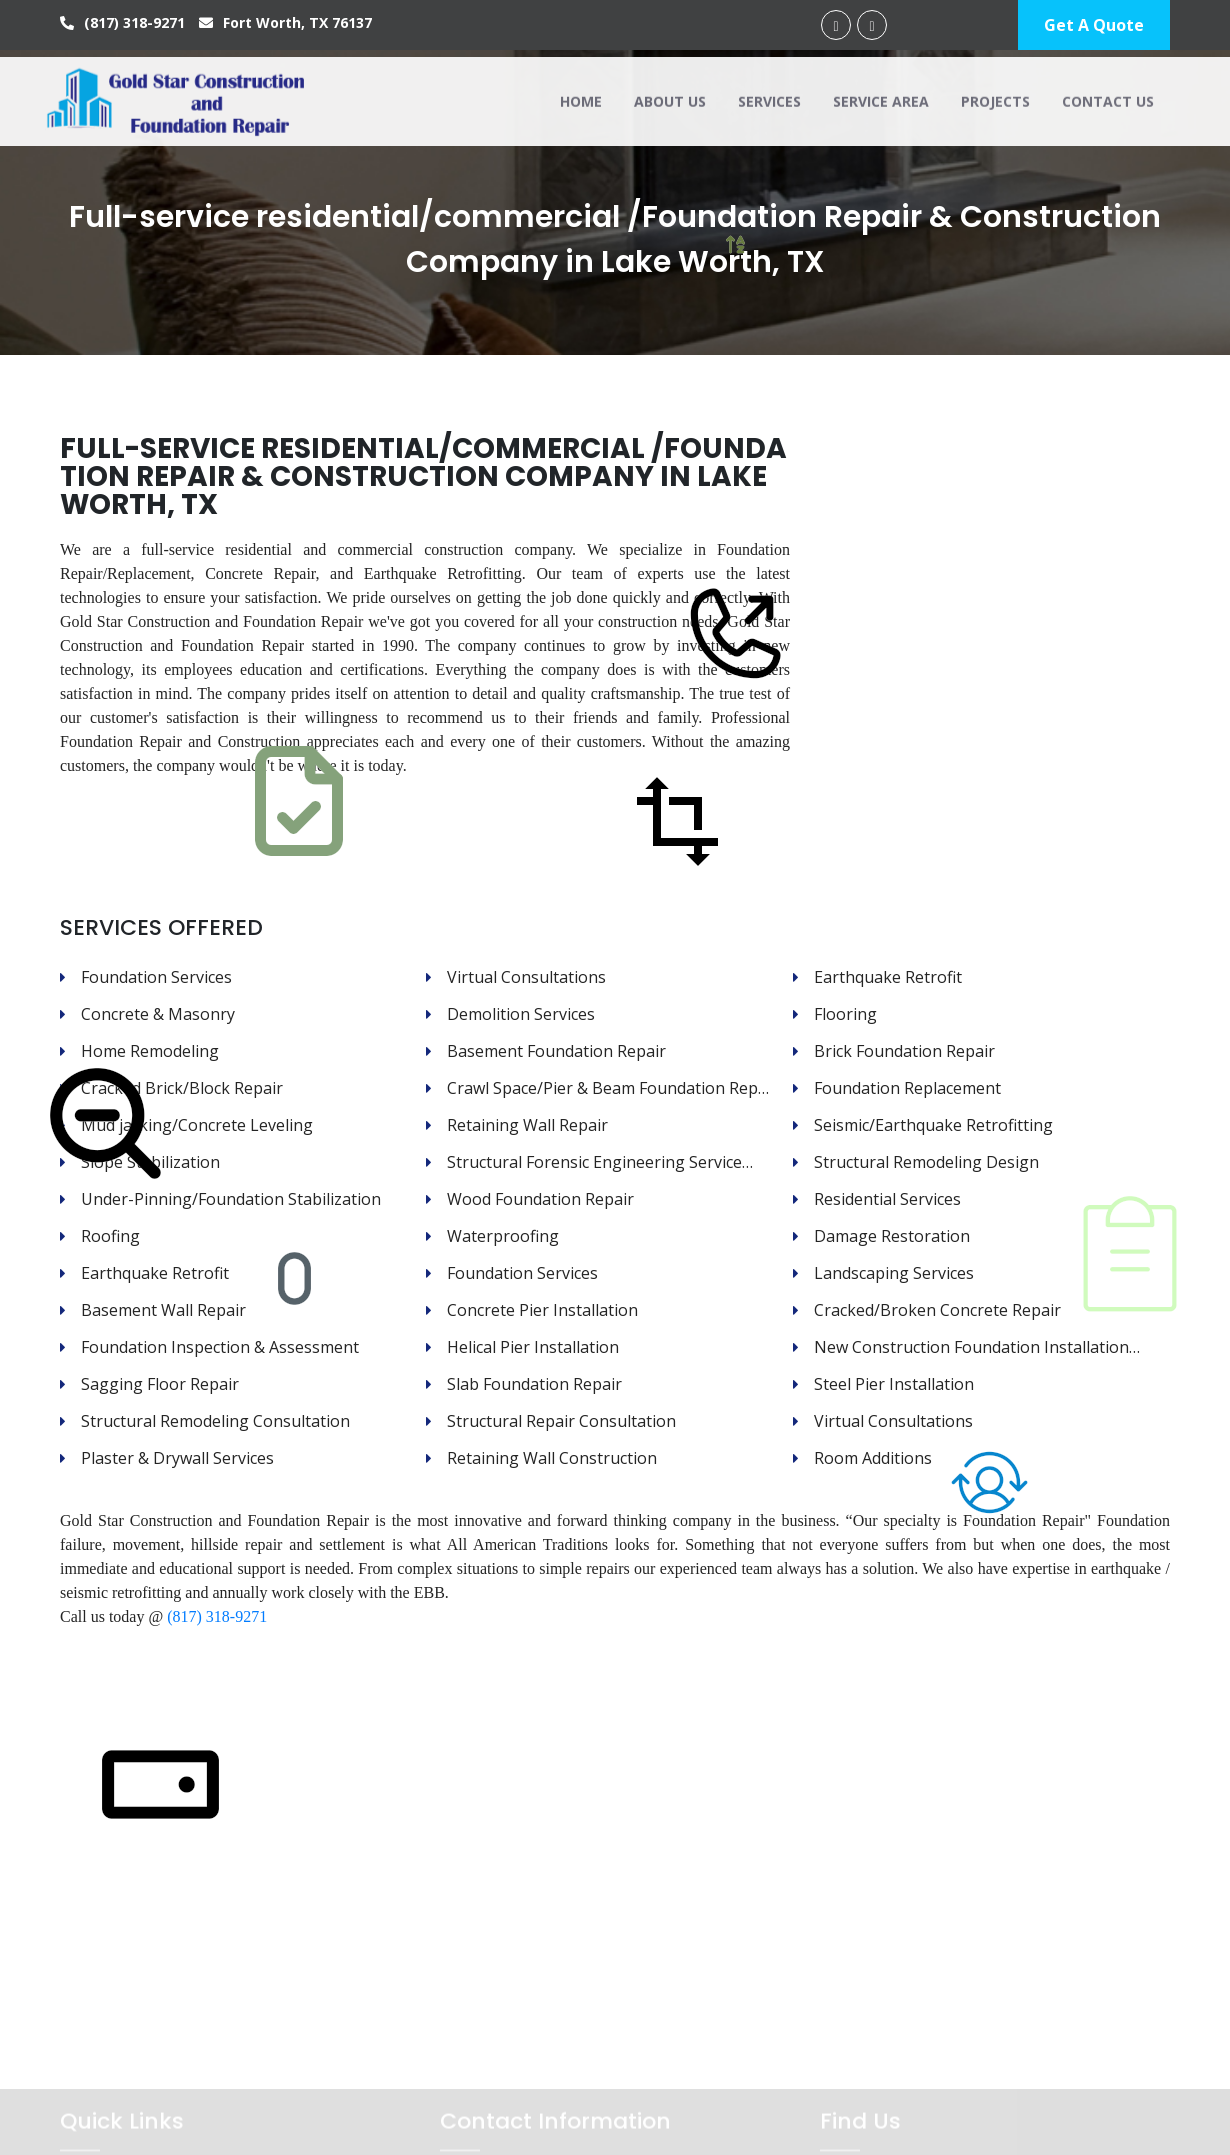 Image resolution: width=1230 pixels, height=2155 pixels. What do you see at coordinates (160, 1784) in the screenshot?
I see `access storage or hard drive settings` at bounding box center [160, 1784].